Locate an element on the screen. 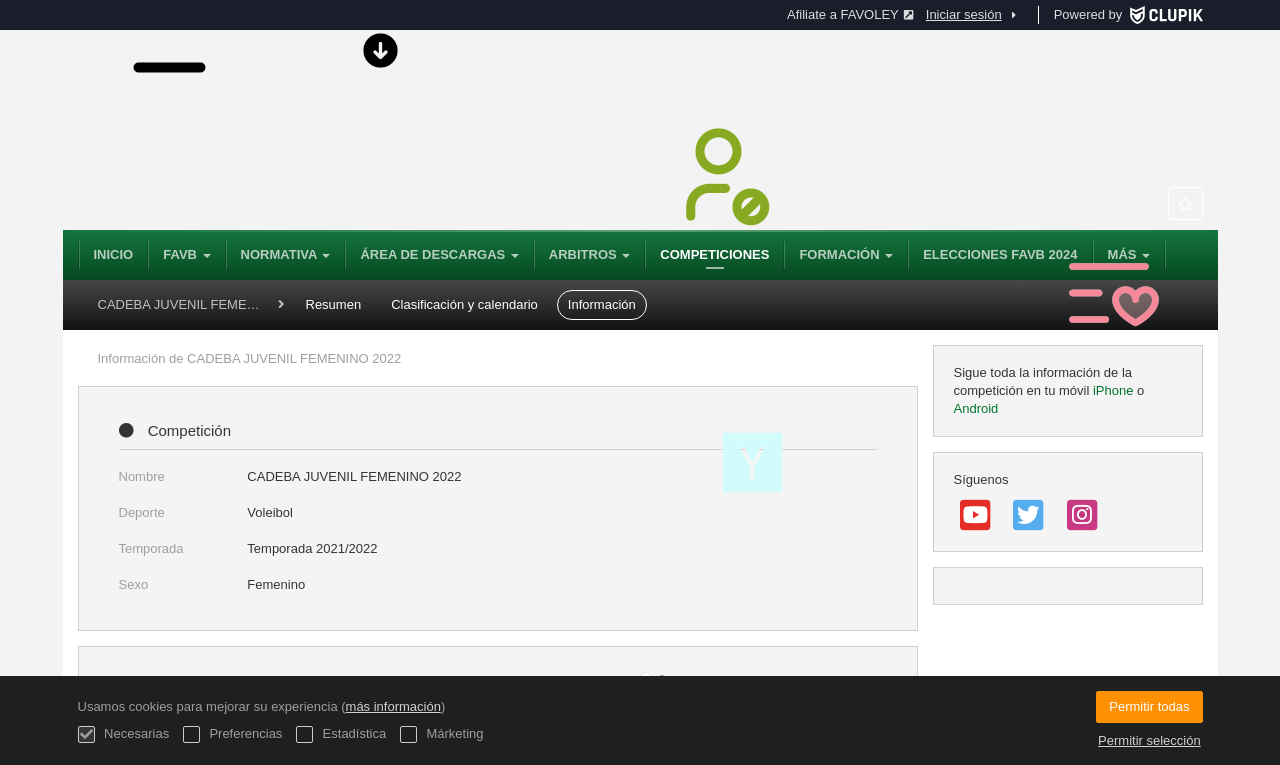 The image size is (1280, 765). view your favorites list is located at coordinates (1109, 293).